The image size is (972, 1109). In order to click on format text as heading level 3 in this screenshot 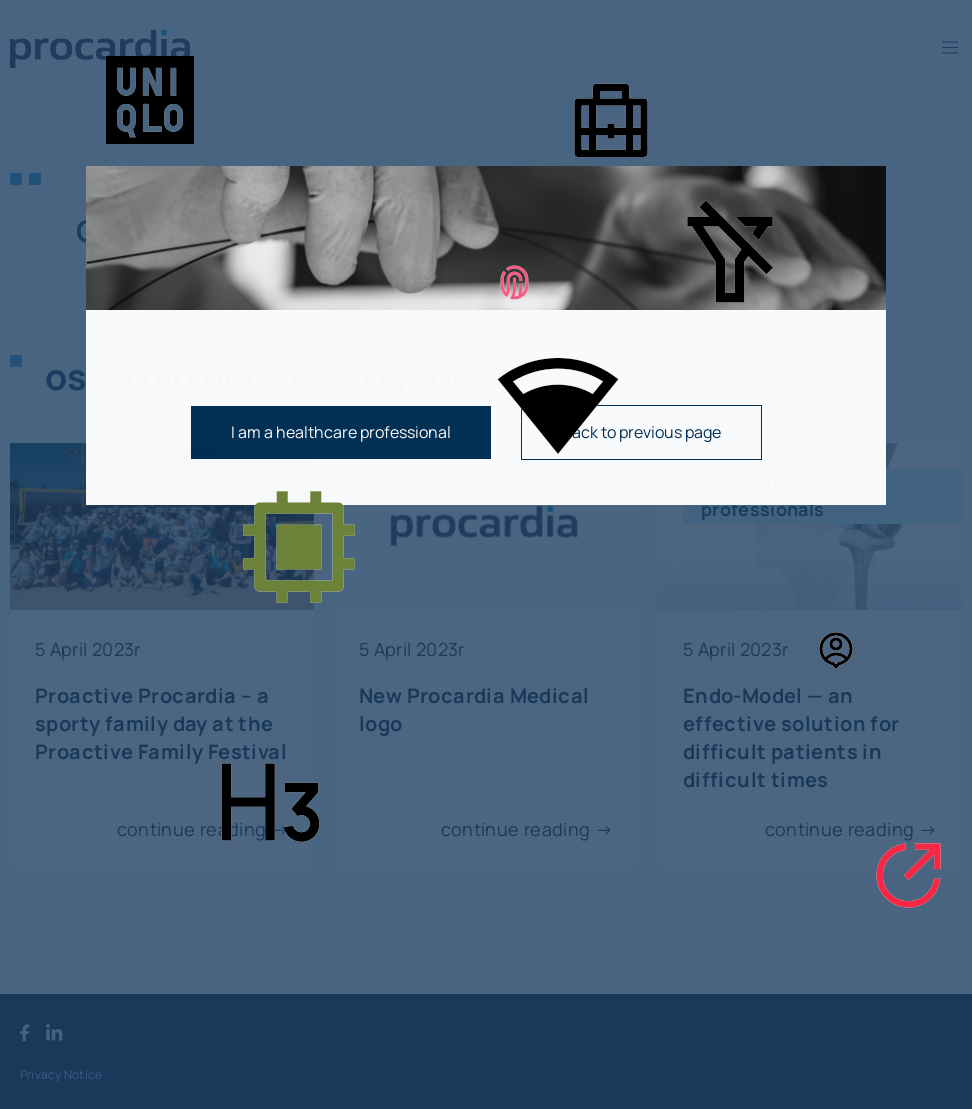, I will do `click(270, 802)`.